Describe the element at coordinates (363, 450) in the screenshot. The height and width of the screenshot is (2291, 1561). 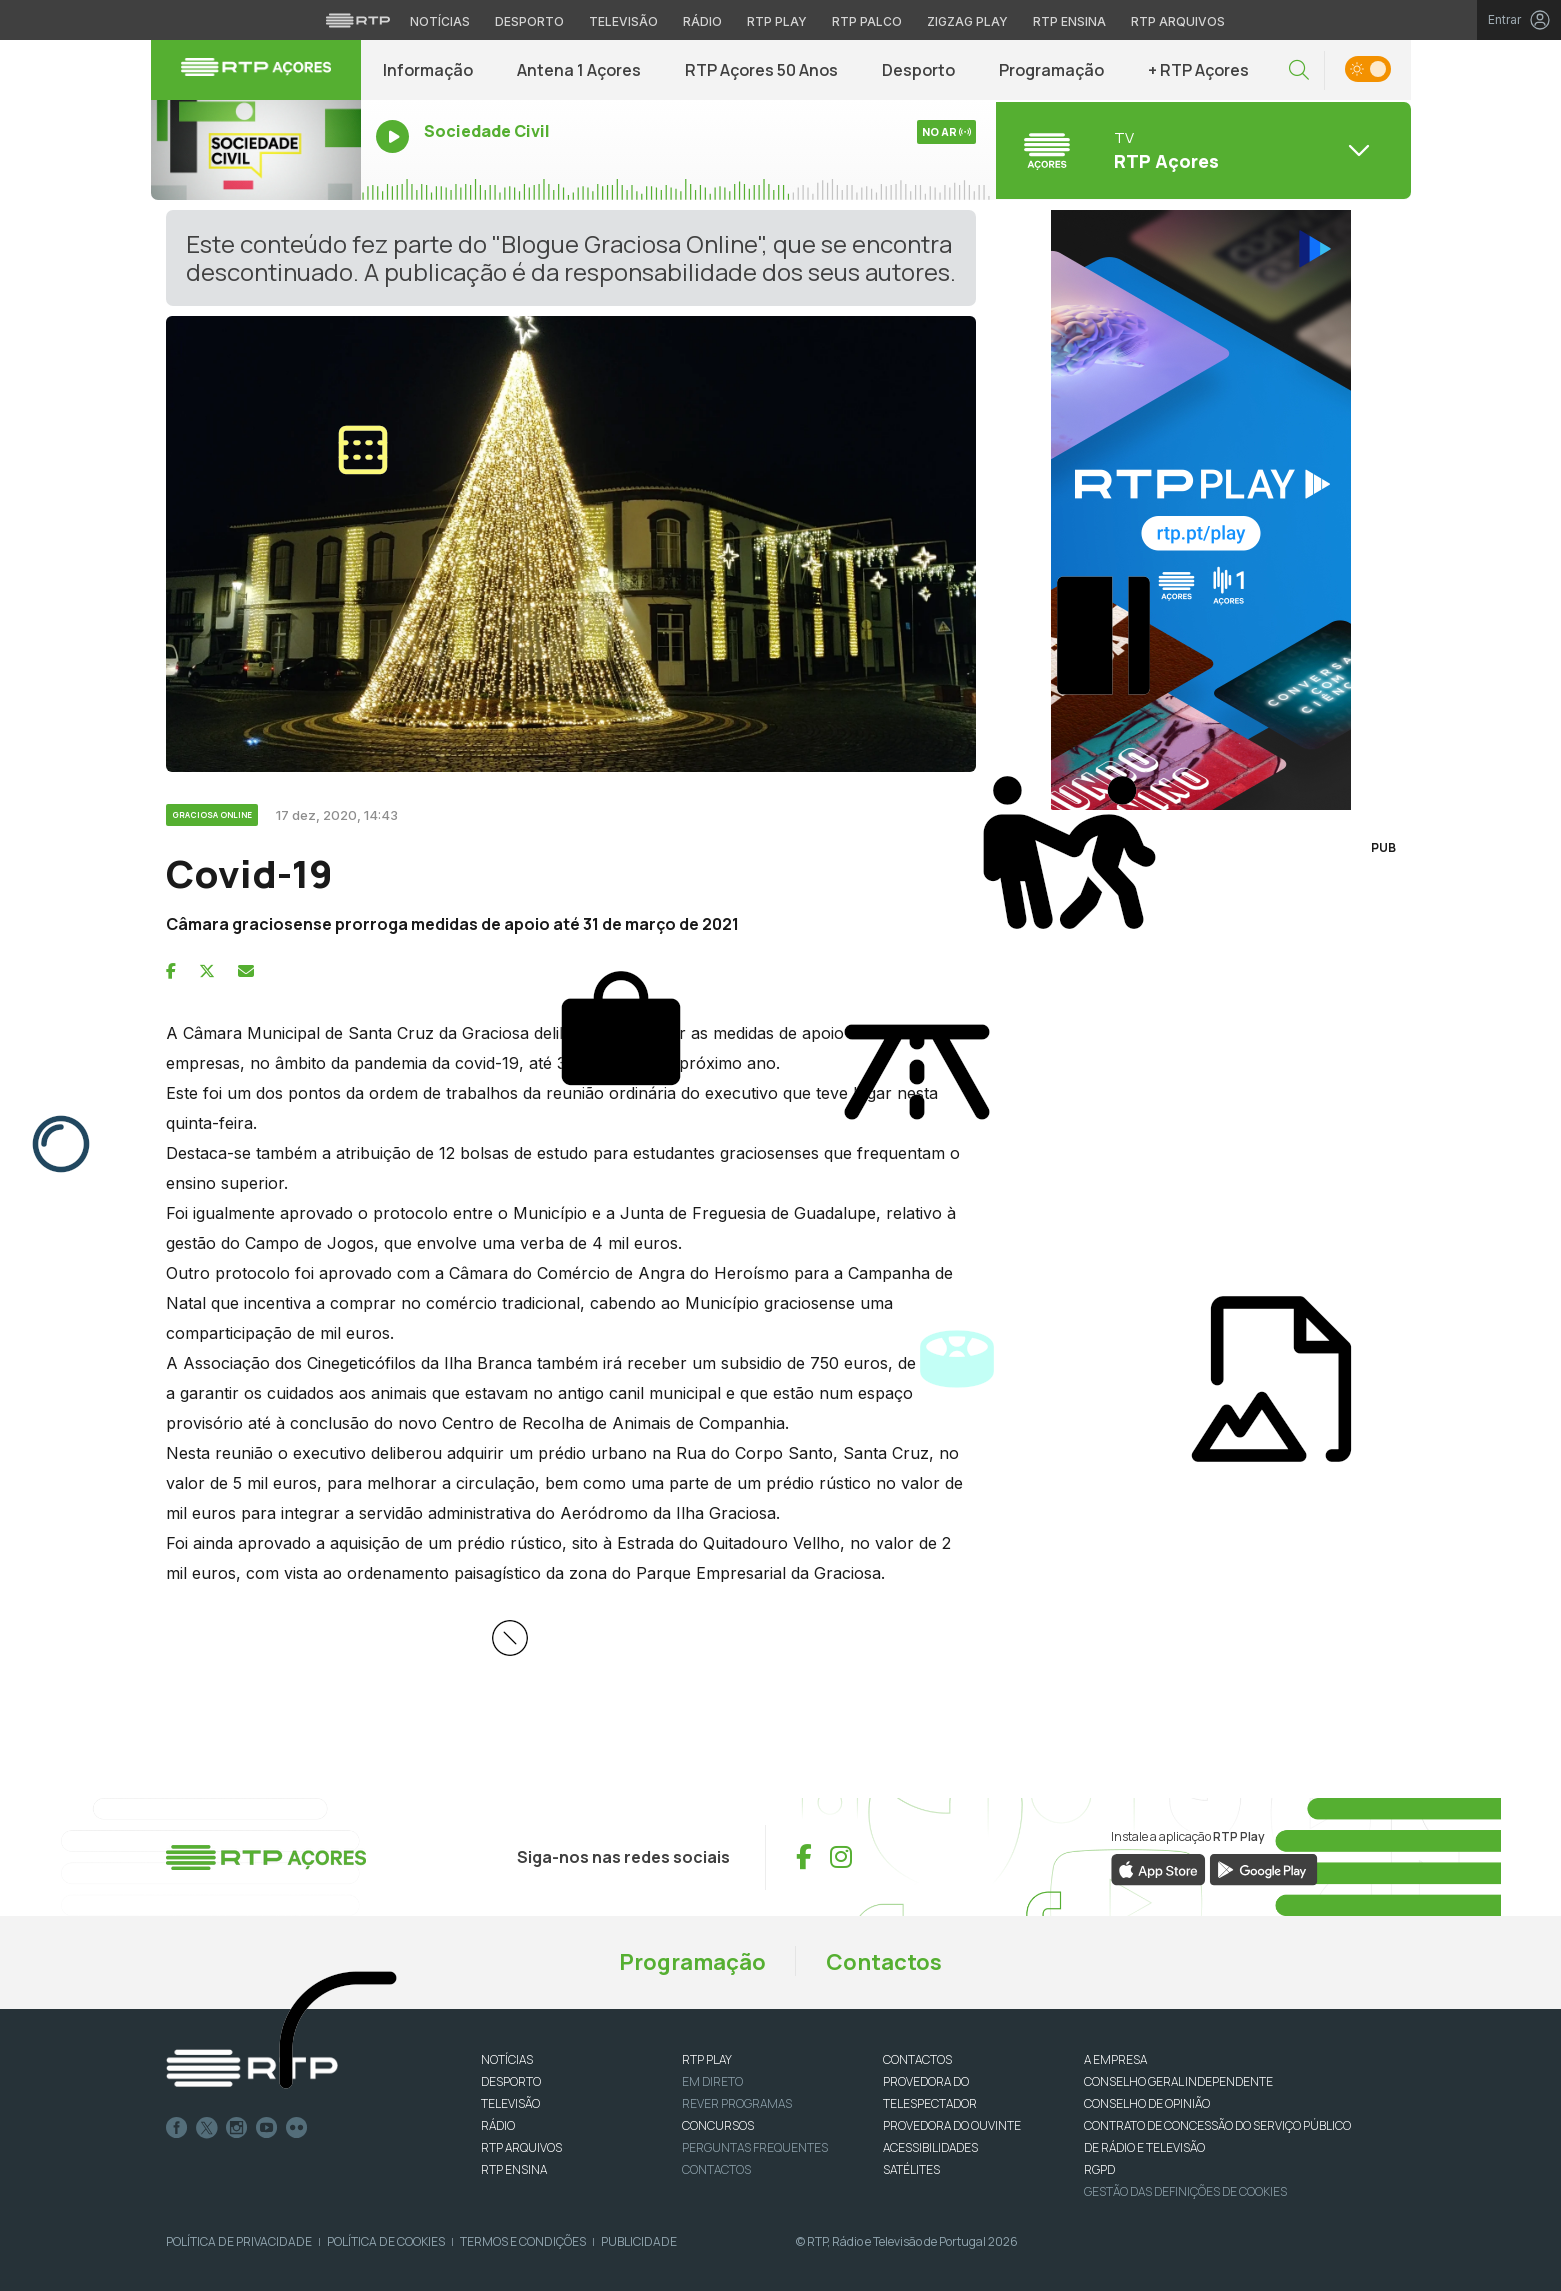
I see `toggle top and bottom panel layout` at that location.